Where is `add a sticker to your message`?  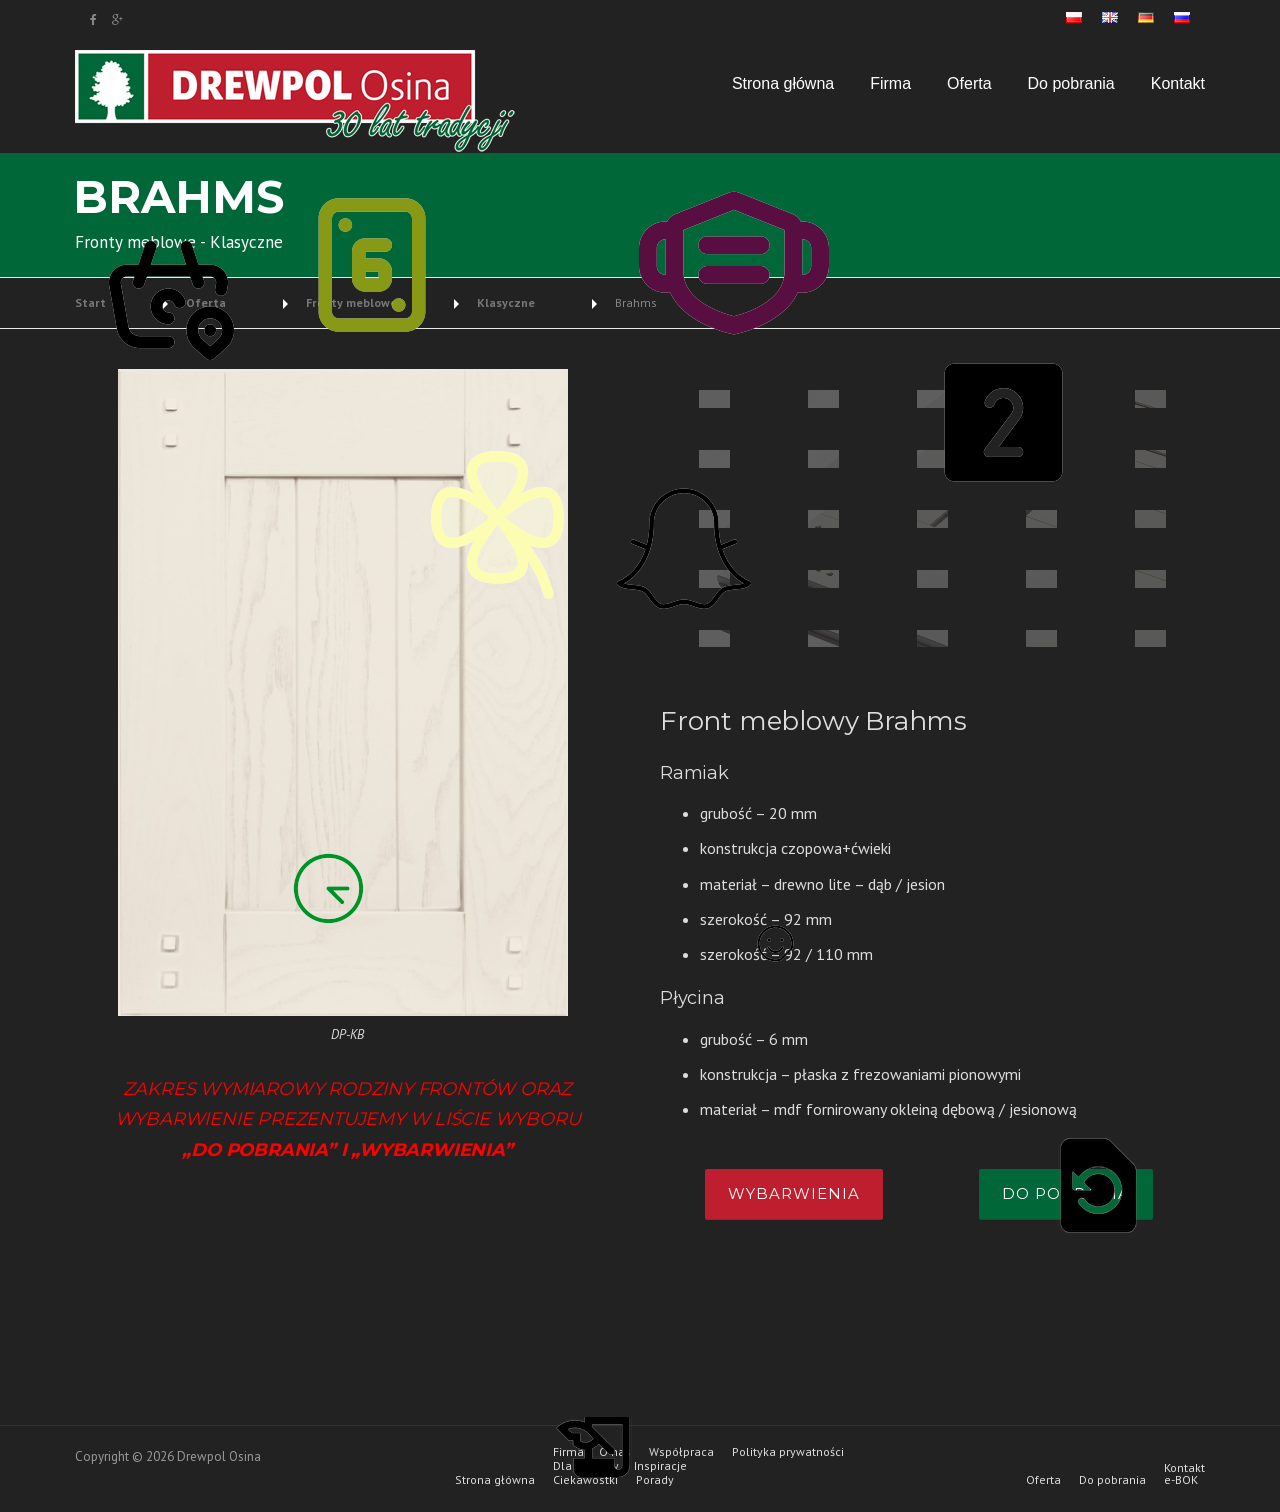 add a sticker to your message is located at coordinates (775, 943).